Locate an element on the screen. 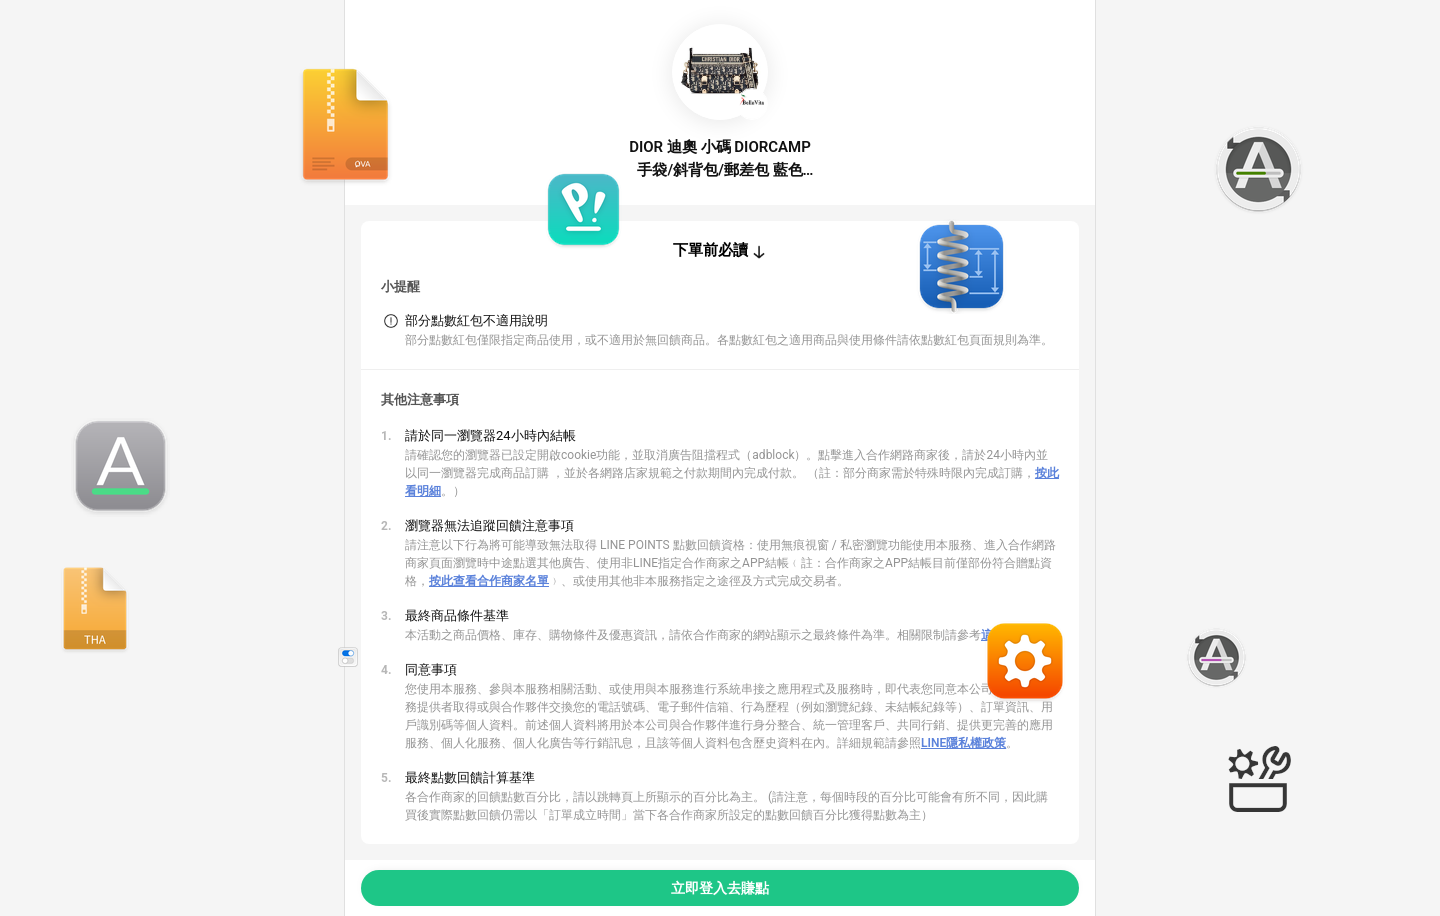 Image resolution: width=1440 pixels, height=916 pixels. access additional system preferences is located at coordinates (1258, 779).